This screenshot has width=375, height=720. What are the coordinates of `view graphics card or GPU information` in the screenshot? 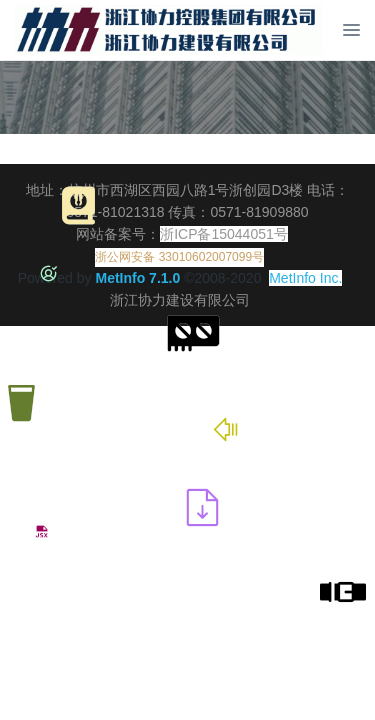 It's located at (193, 332).